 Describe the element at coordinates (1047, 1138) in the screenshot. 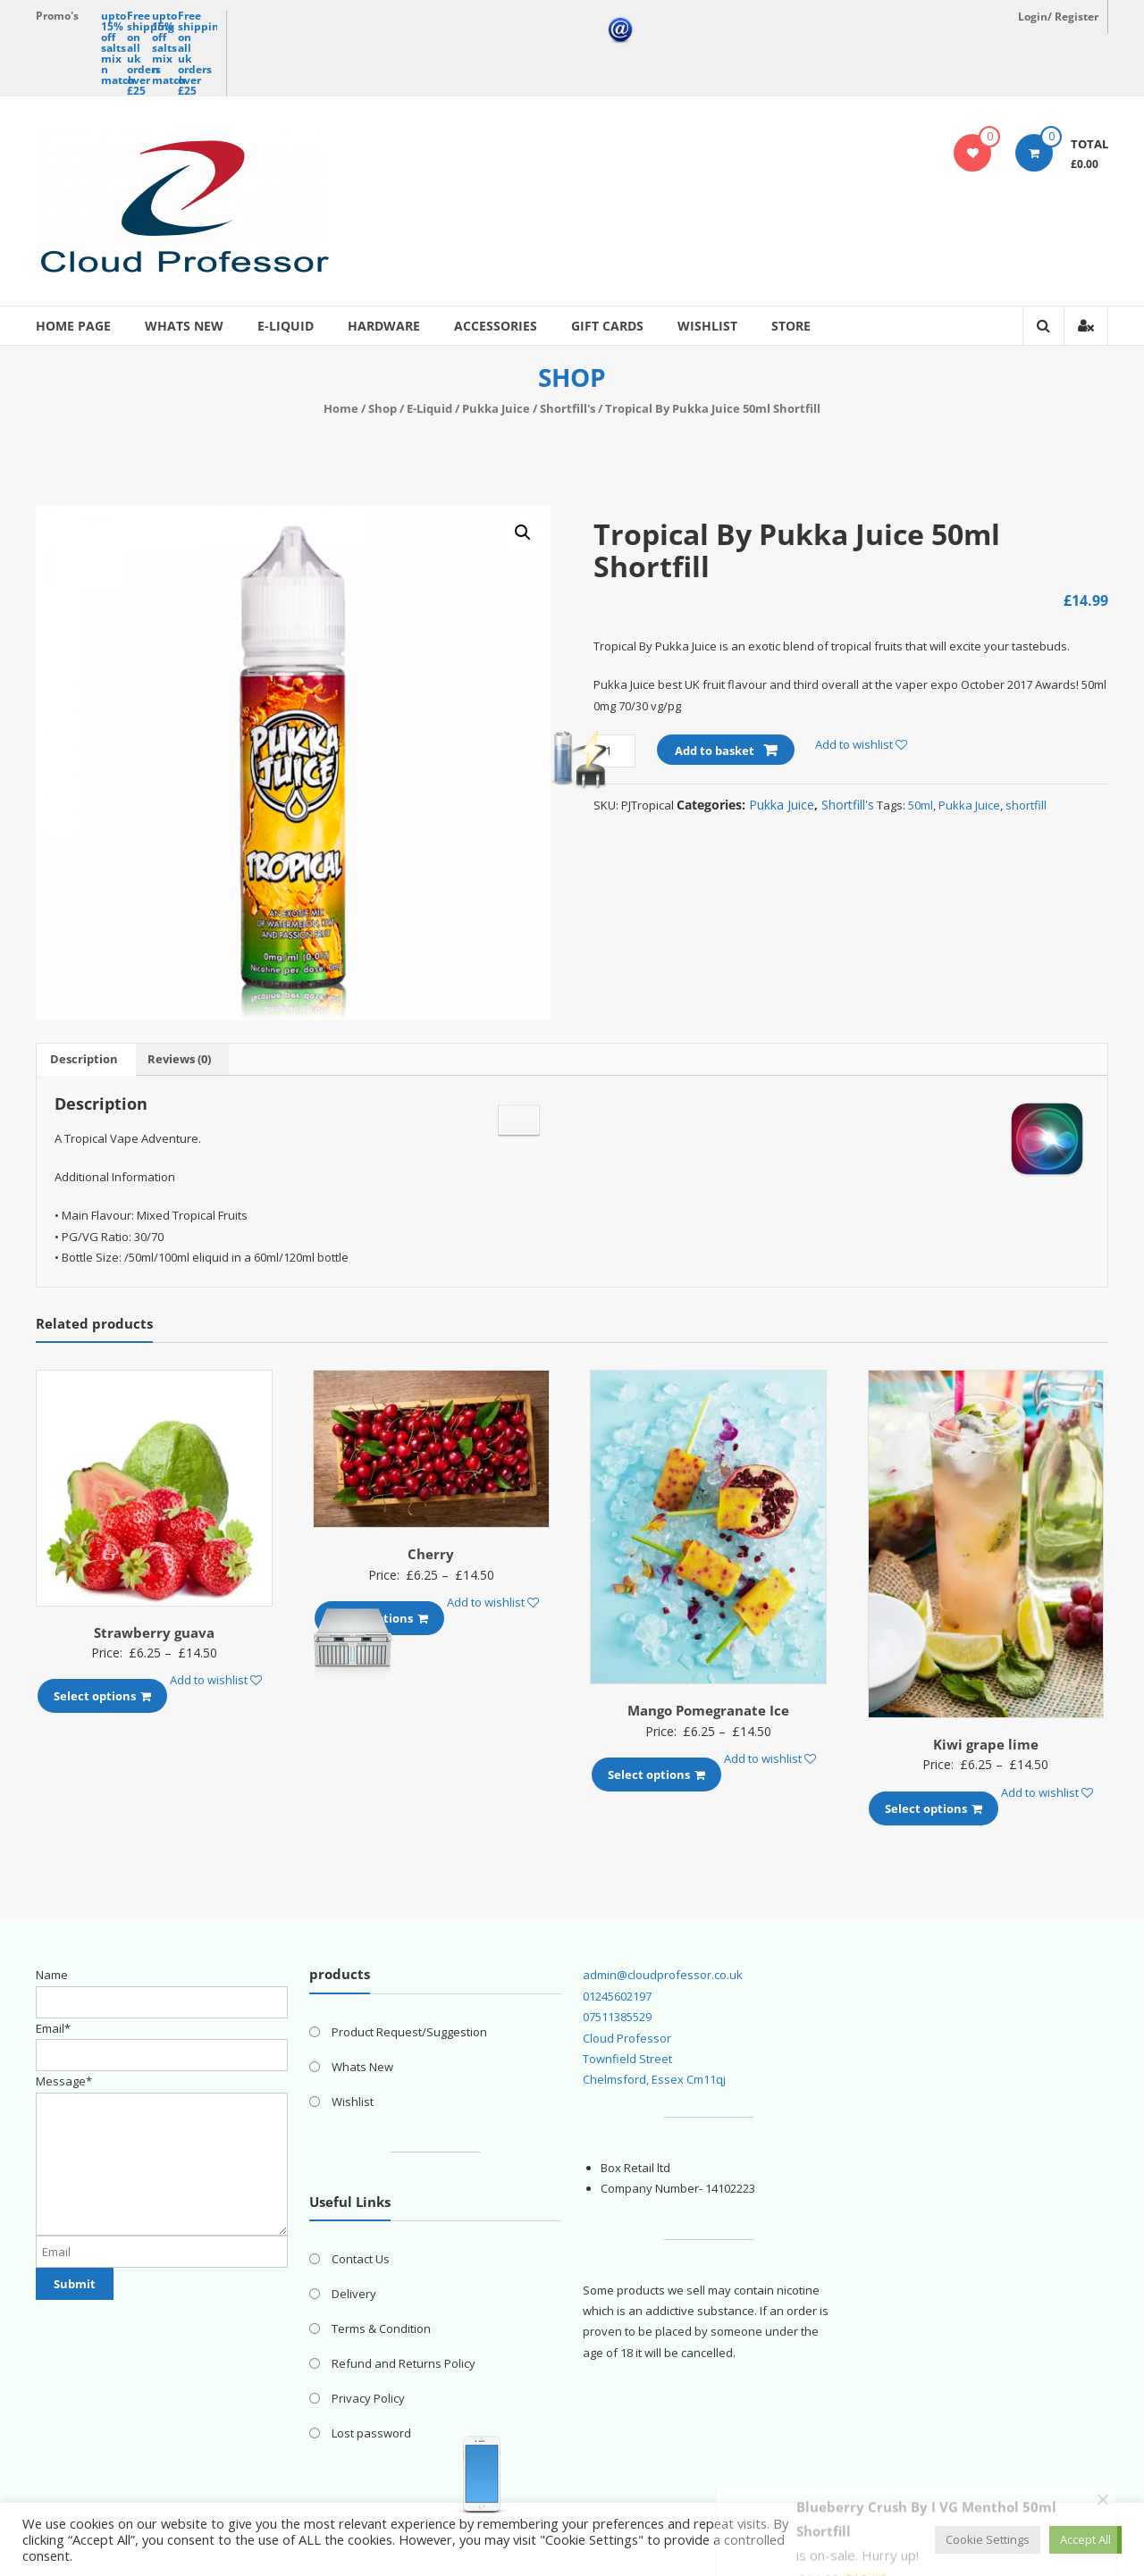

I see `open siri voice assistant settings` at that location.